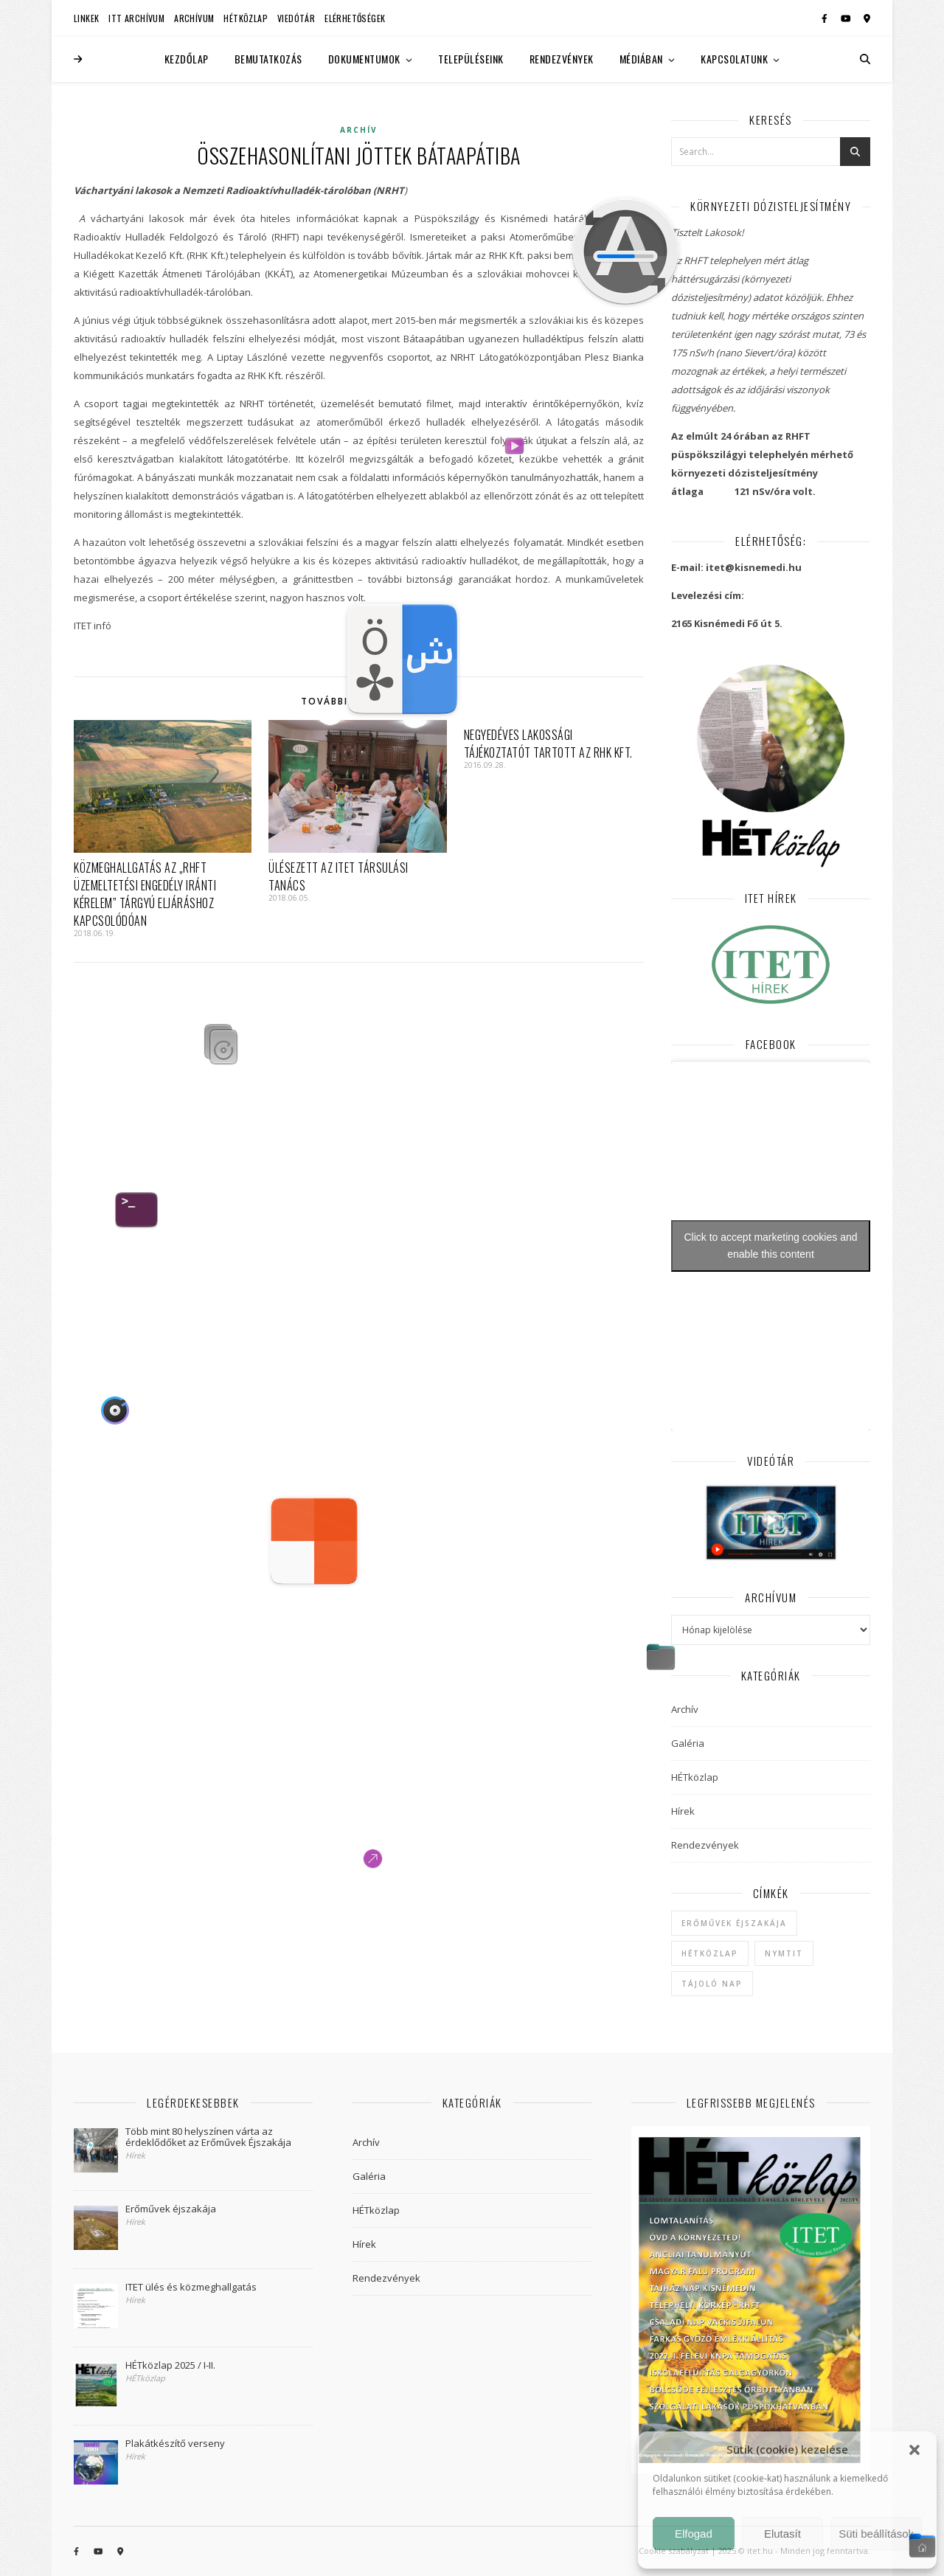  Describe the element at coordinates (372, 1858) in the screenshot. I see `indicates a symbolic link or shortcut to another file` at that location.